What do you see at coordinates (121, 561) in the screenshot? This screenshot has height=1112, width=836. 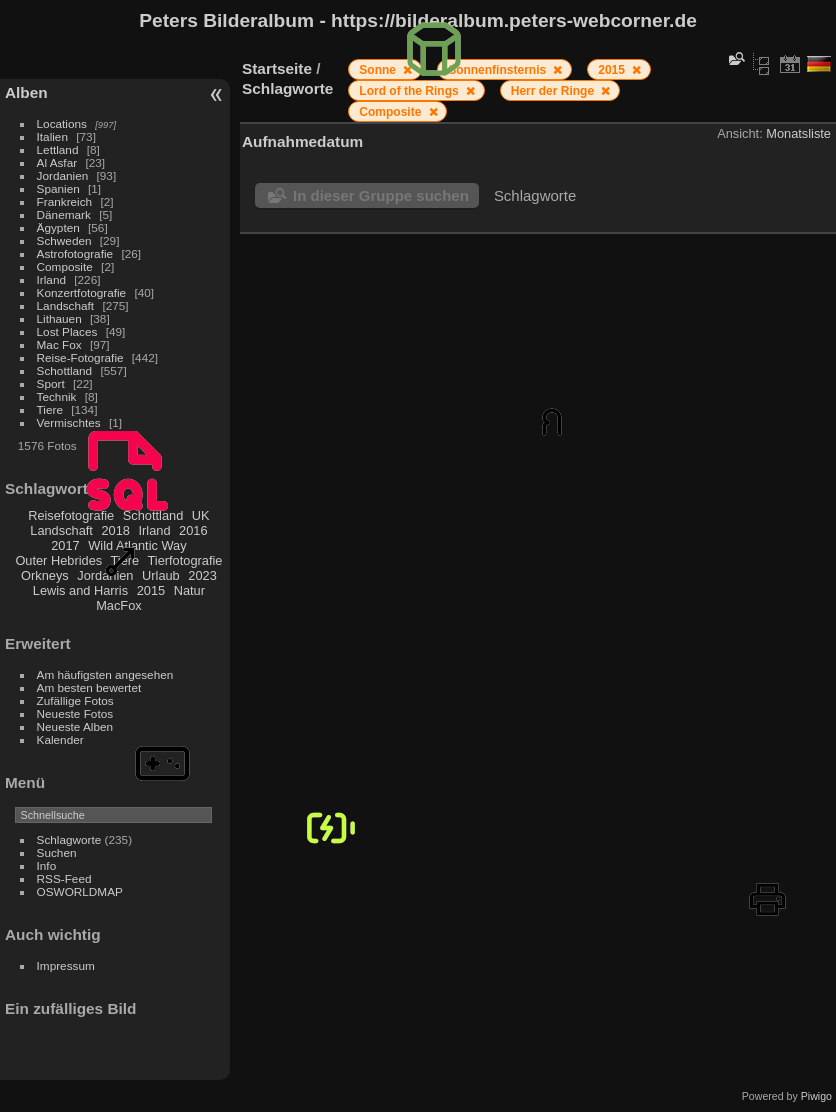 I see `open link in new tab or window` at bounding box center [121, 561].